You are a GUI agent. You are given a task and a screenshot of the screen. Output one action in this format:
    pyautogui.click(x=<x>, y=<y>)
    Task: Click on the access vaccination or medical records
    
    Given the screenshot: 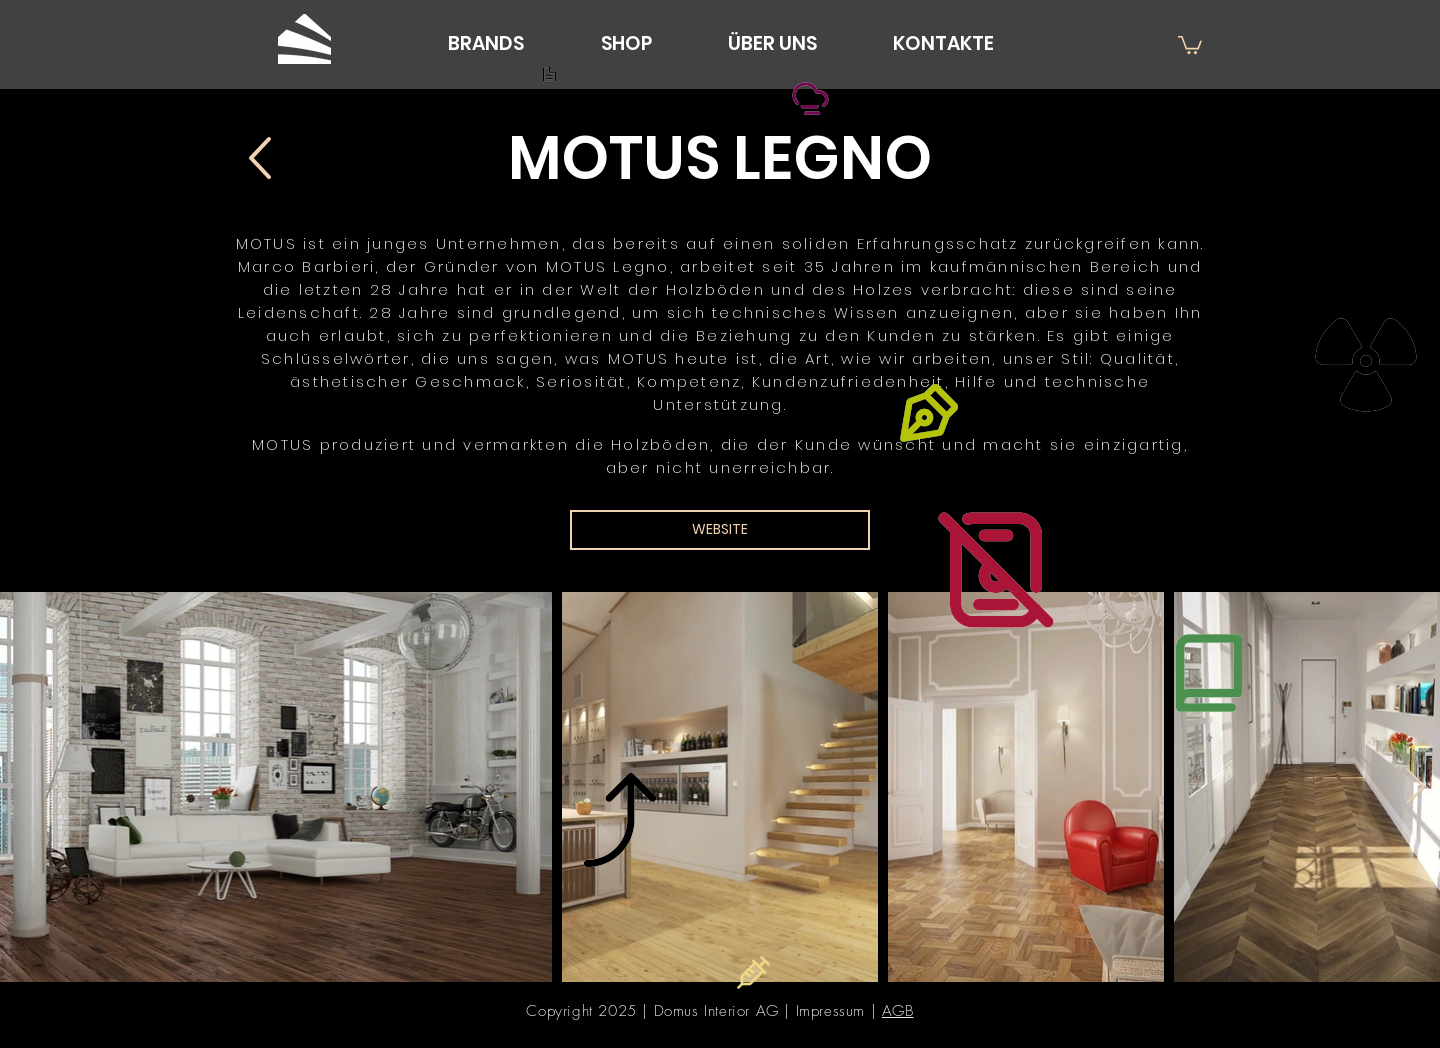 What is the action you would take?
    pyautogui.click(x=753, y=972)
    